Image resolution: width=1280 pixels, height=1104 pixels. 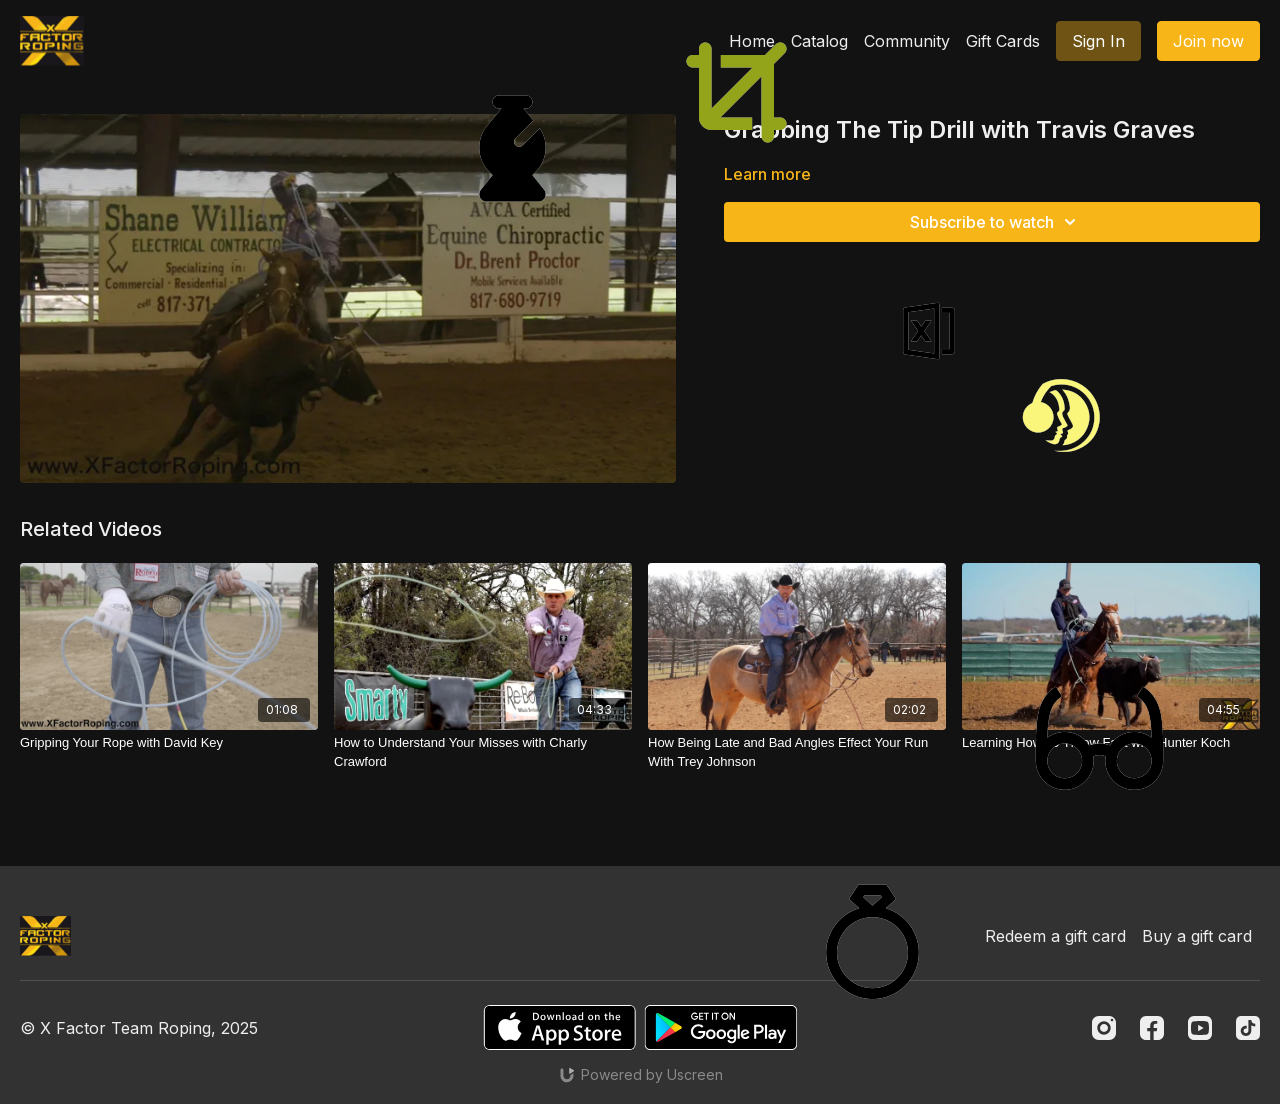 What do you see at coordinates (872, 944) in the screenshot?
I see `access jewelry or luxury shopping category` at bounding box center [872, 944].